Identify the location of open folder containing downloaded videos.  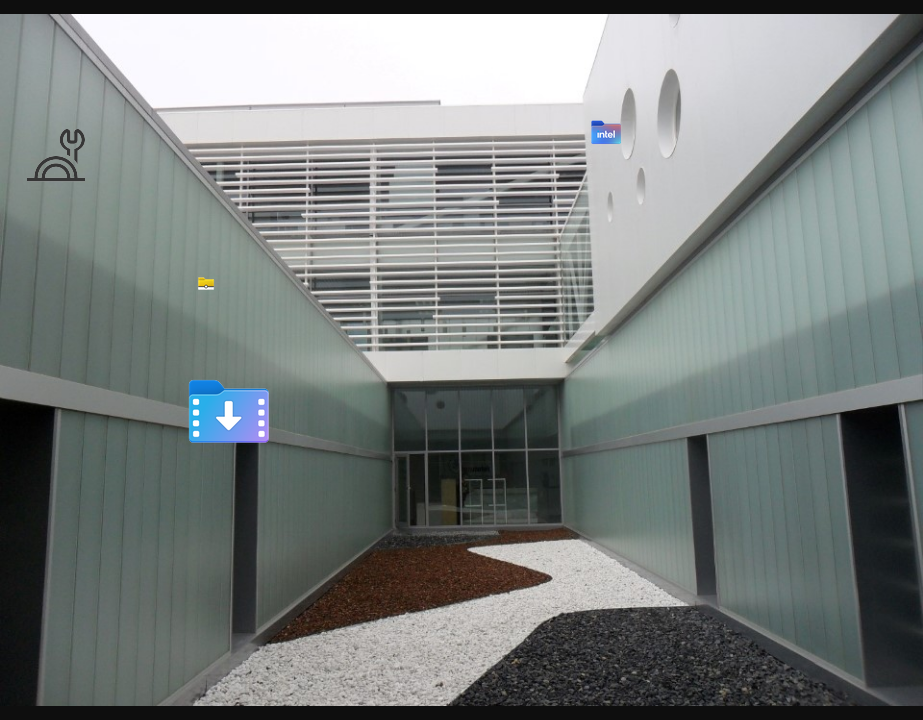
(228, 413).